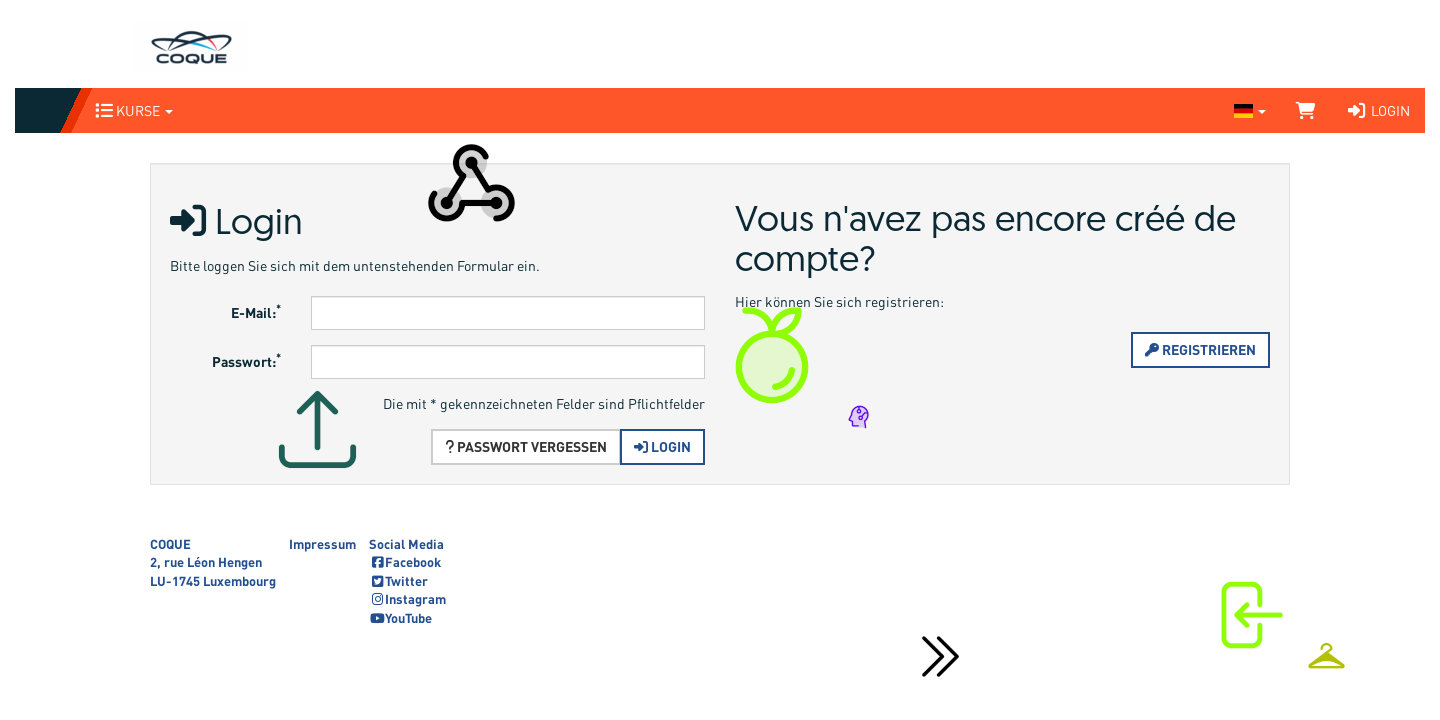 The image size is (1440, 720). What do you see at coordinates (859, 417) in the screenshot?
I see `access AI or machine learning features` at bounding box center [859, 417].